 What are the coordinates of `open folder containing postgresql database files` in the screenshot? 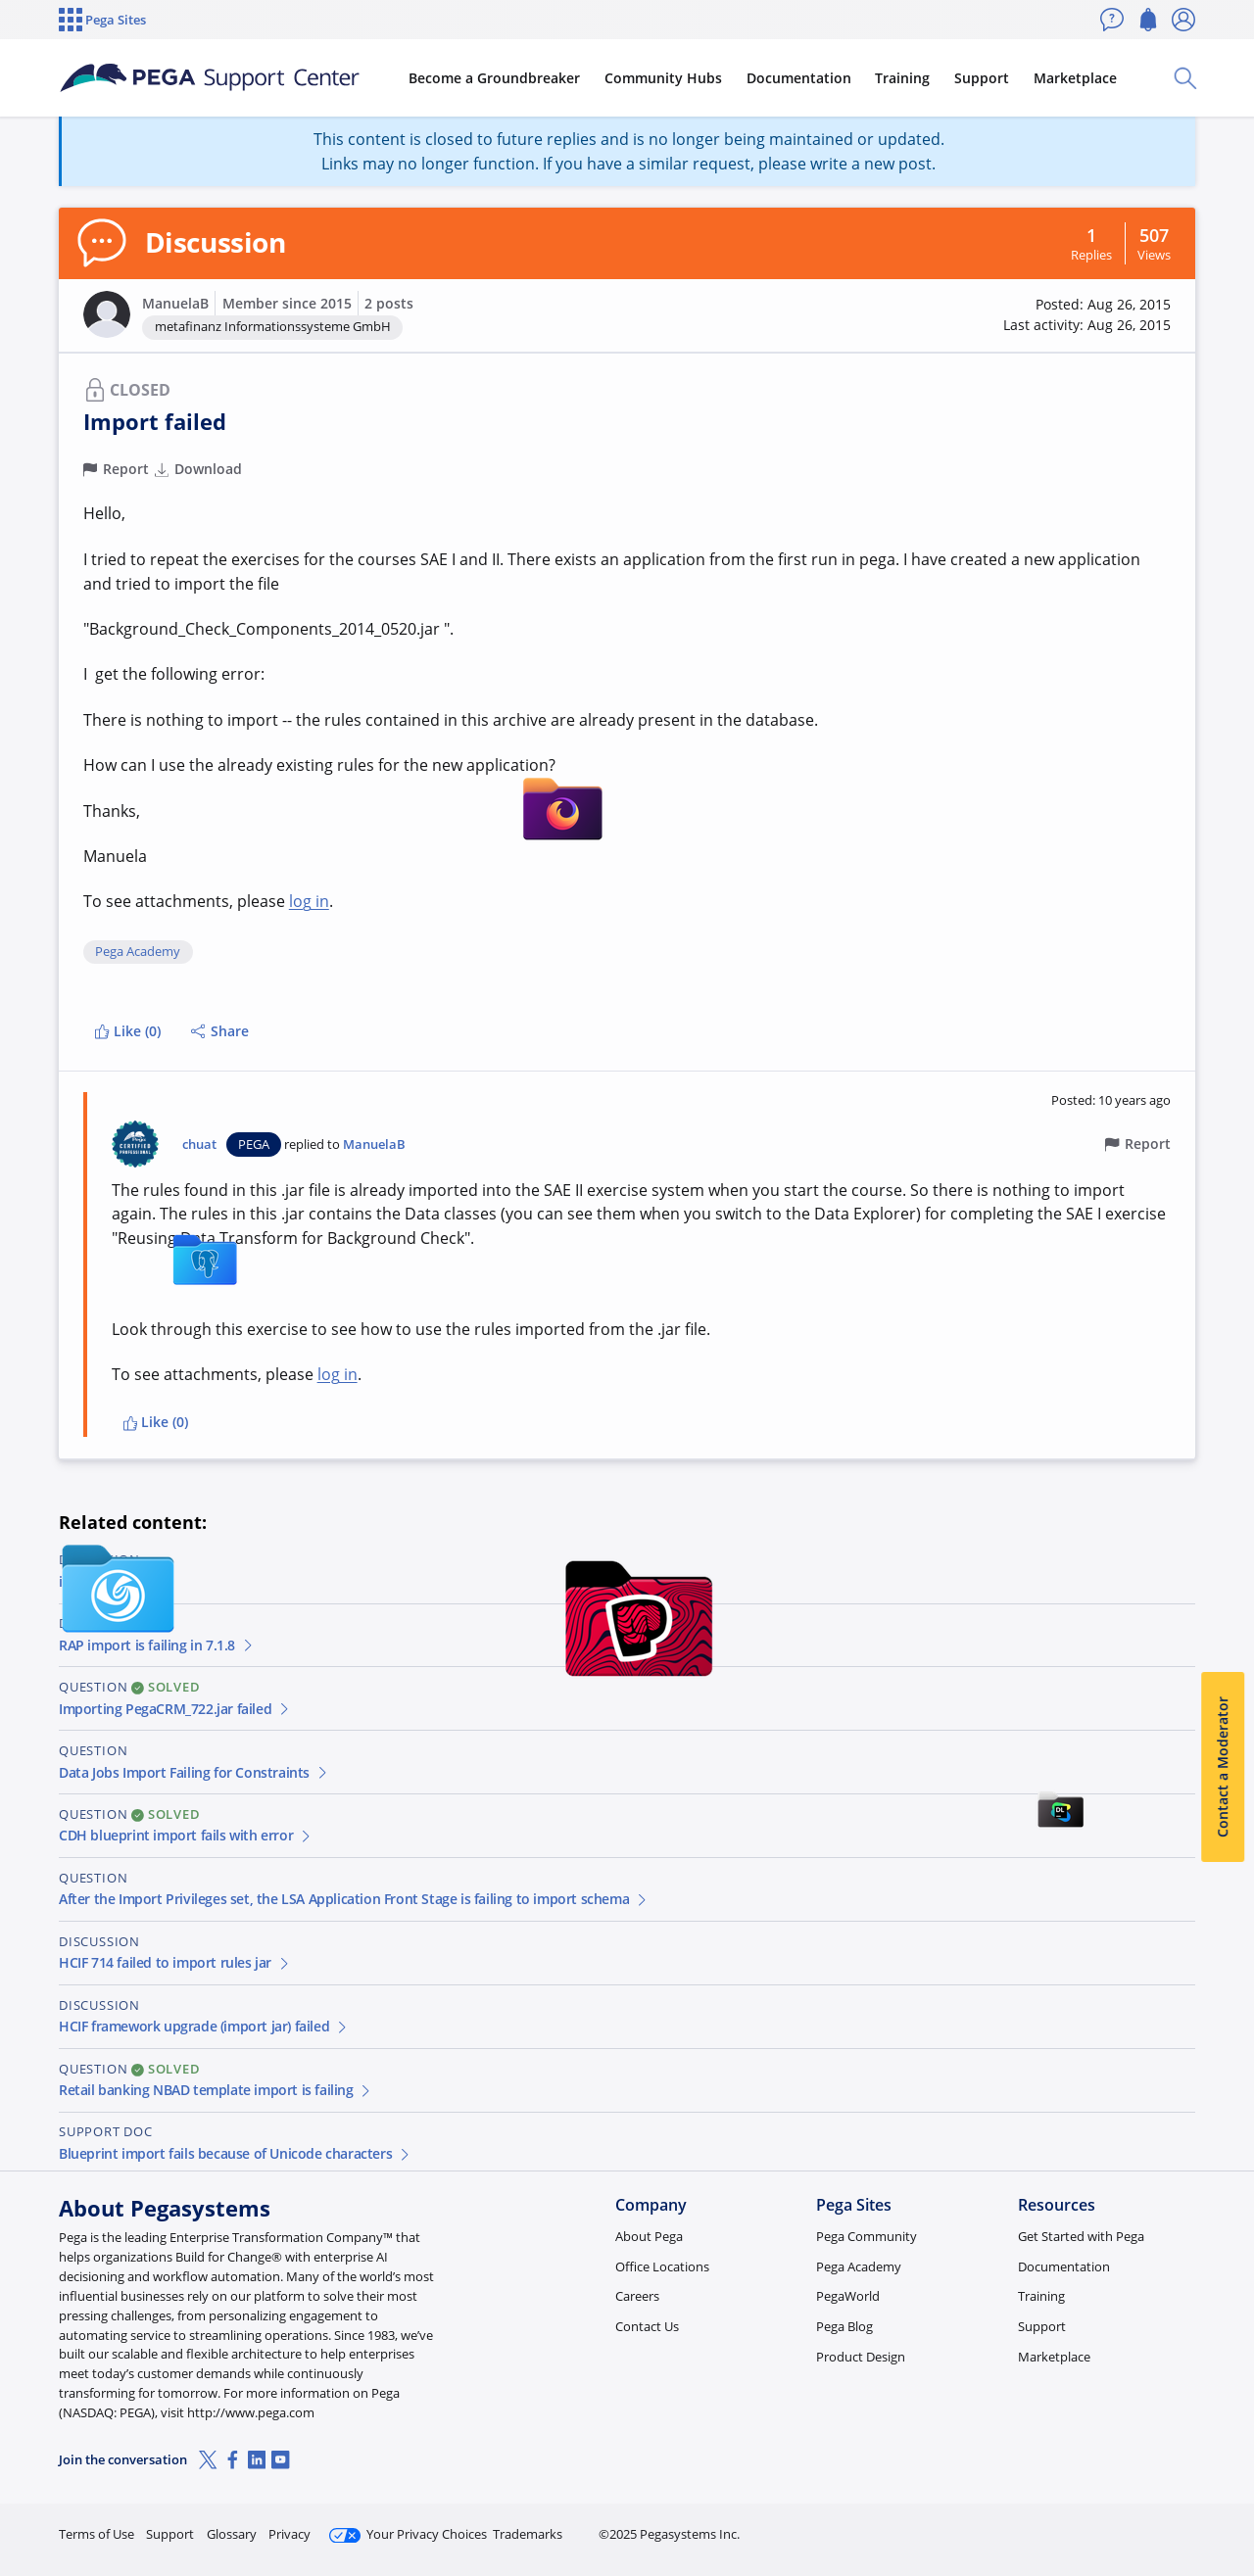 It's located at (205, 1262).